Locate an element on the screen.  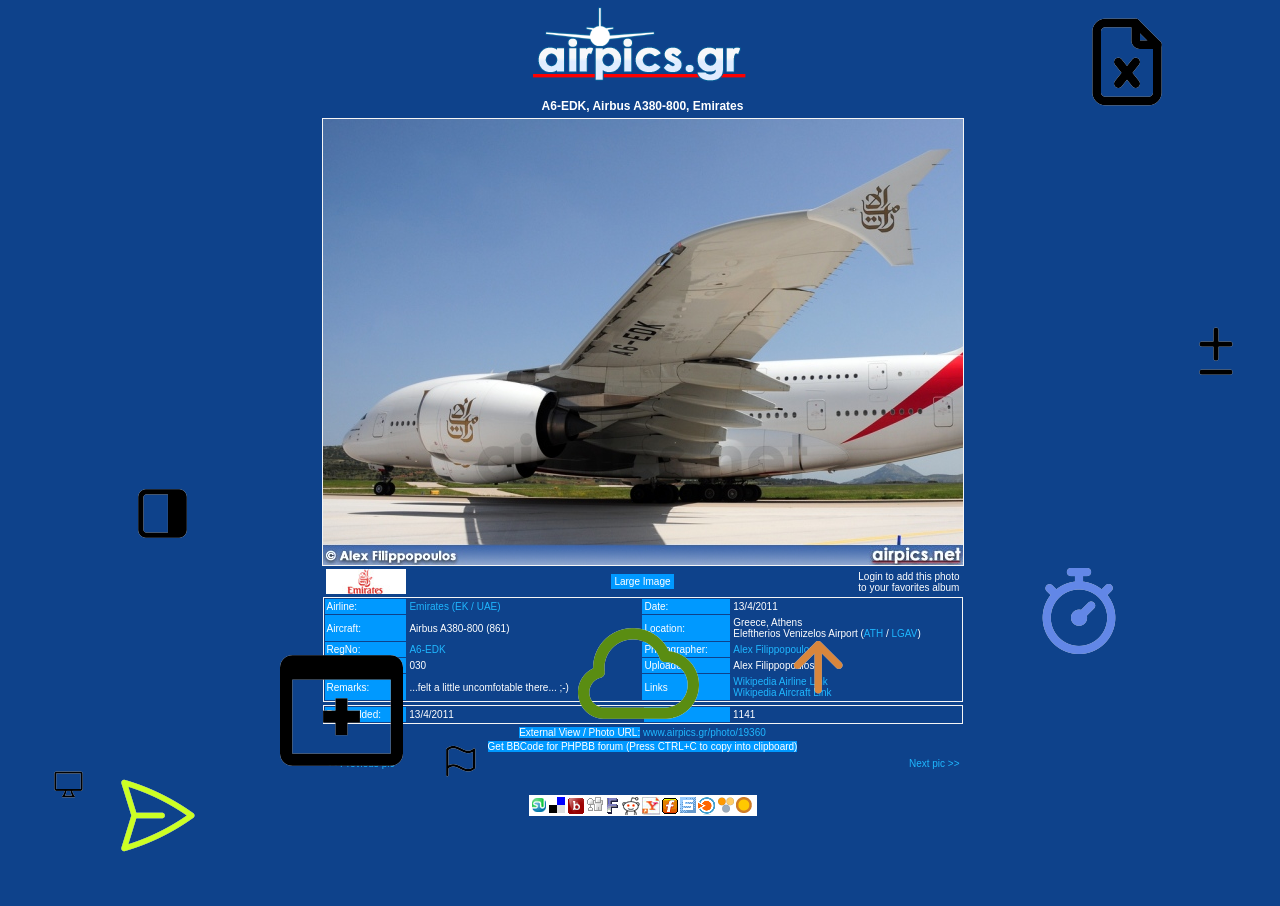
flag or report content is located at coordinates (459, 760).